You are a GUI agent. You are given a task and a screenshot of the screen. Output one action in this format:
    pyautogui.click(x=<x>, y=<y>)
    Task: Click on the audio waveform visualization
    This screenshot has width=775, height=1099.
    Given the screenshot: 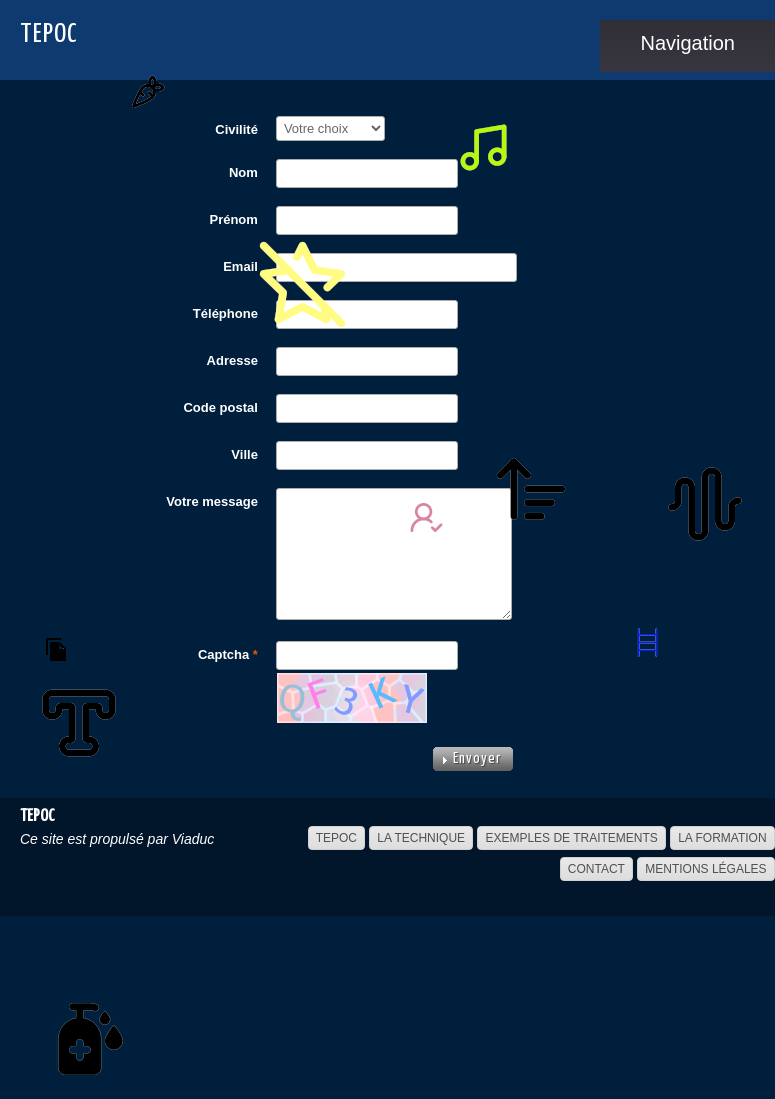 What is the action you would take?
    pyautogui.click(x=705, y=504)
    